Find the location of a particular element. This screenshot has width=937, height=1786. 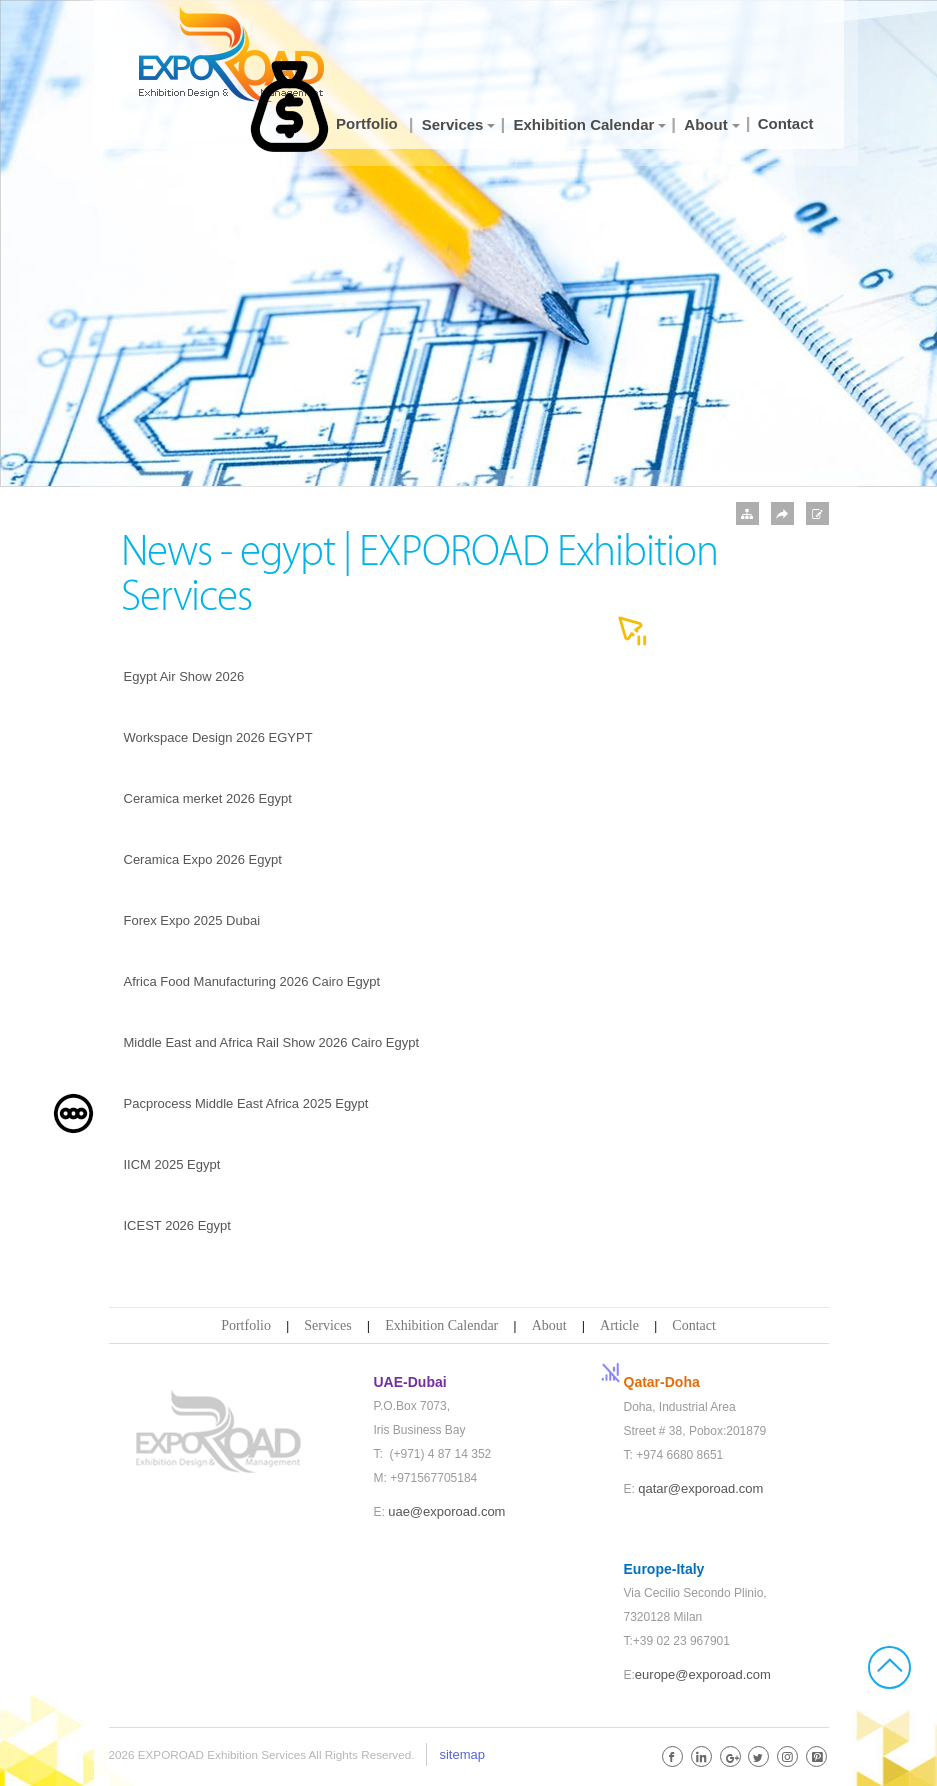

open Letterboxd app is located at coordinates (73, 1113).